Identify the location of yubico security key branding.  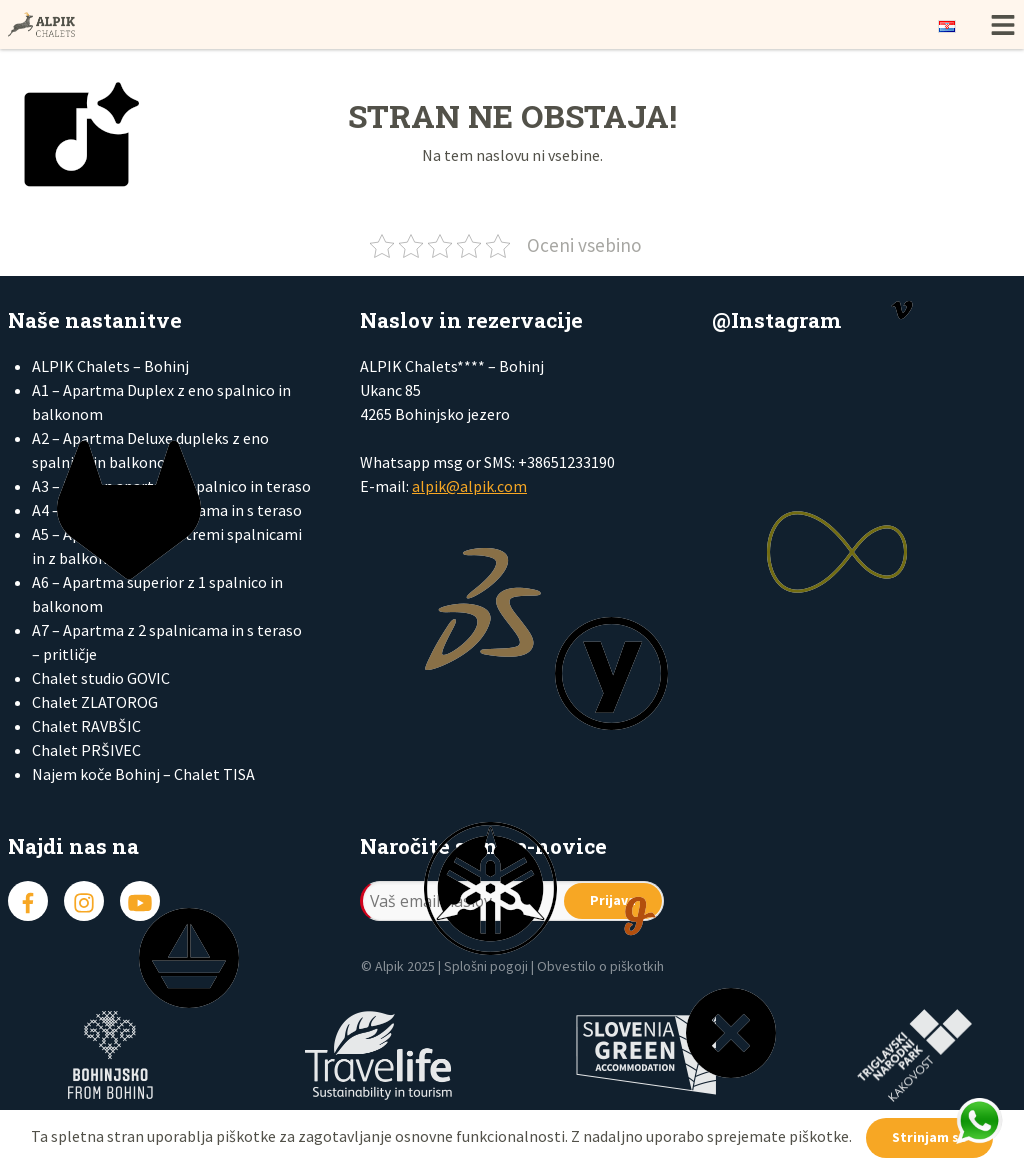
(611, 673).